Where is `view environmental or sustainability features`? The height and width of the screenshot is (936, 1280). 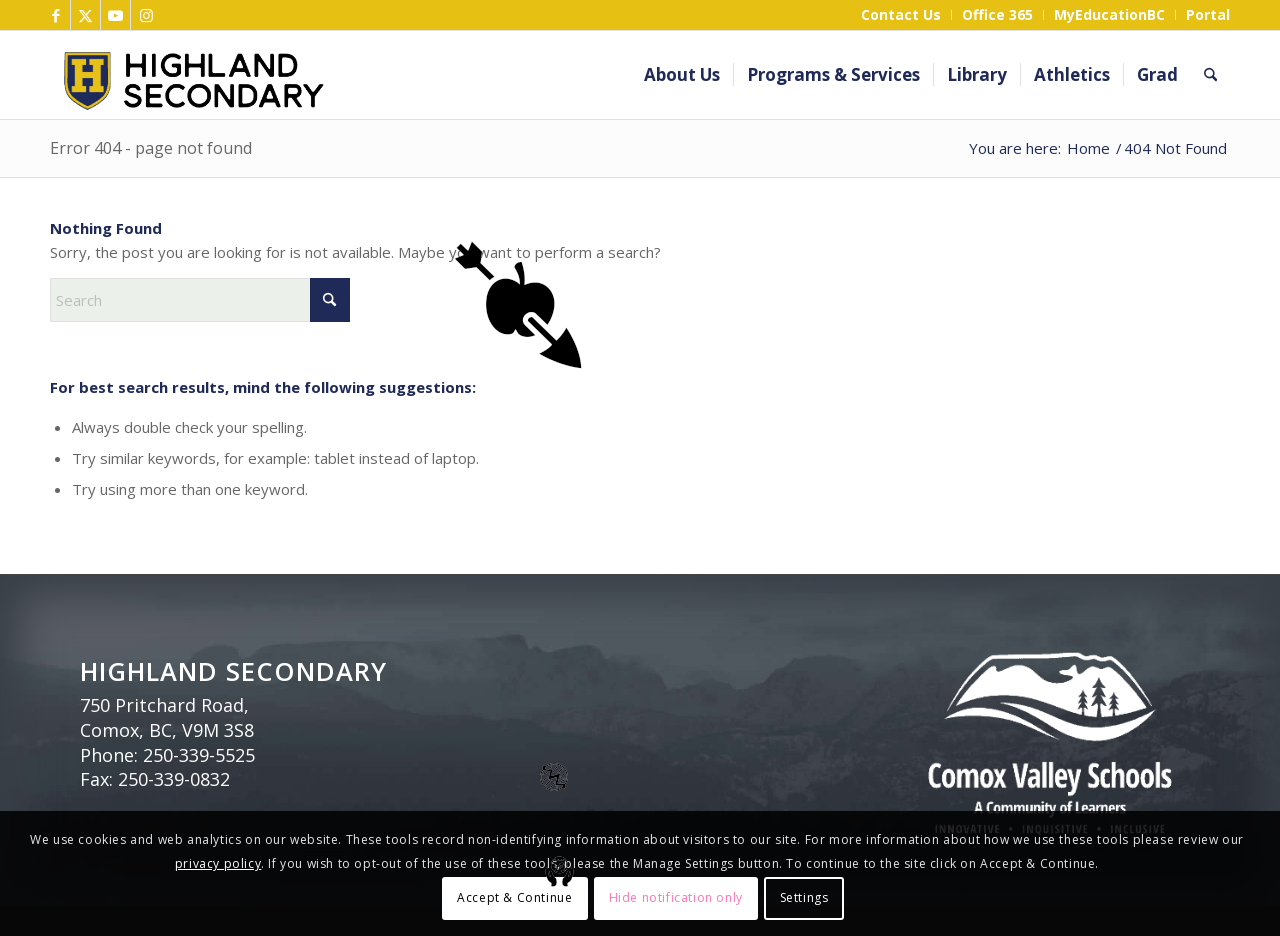 view environmental or sustainability features is located at coordinates (559, 871).